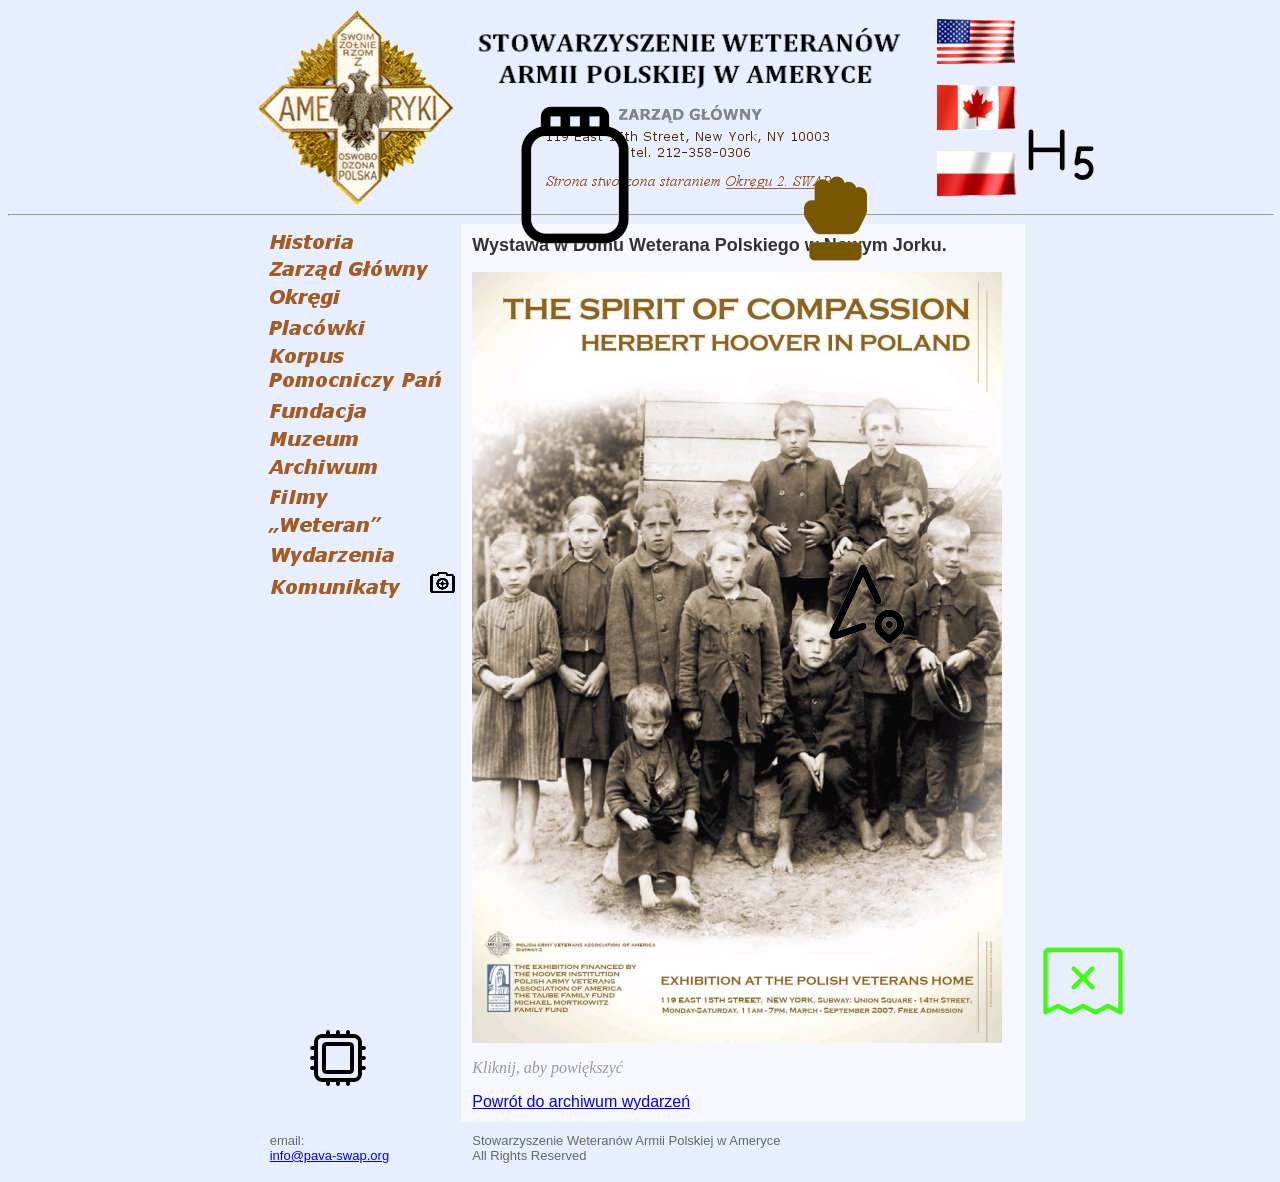 This screenshot has width=1280, height=1182. I want to click on store or organize items in a container, so click(575, 175).